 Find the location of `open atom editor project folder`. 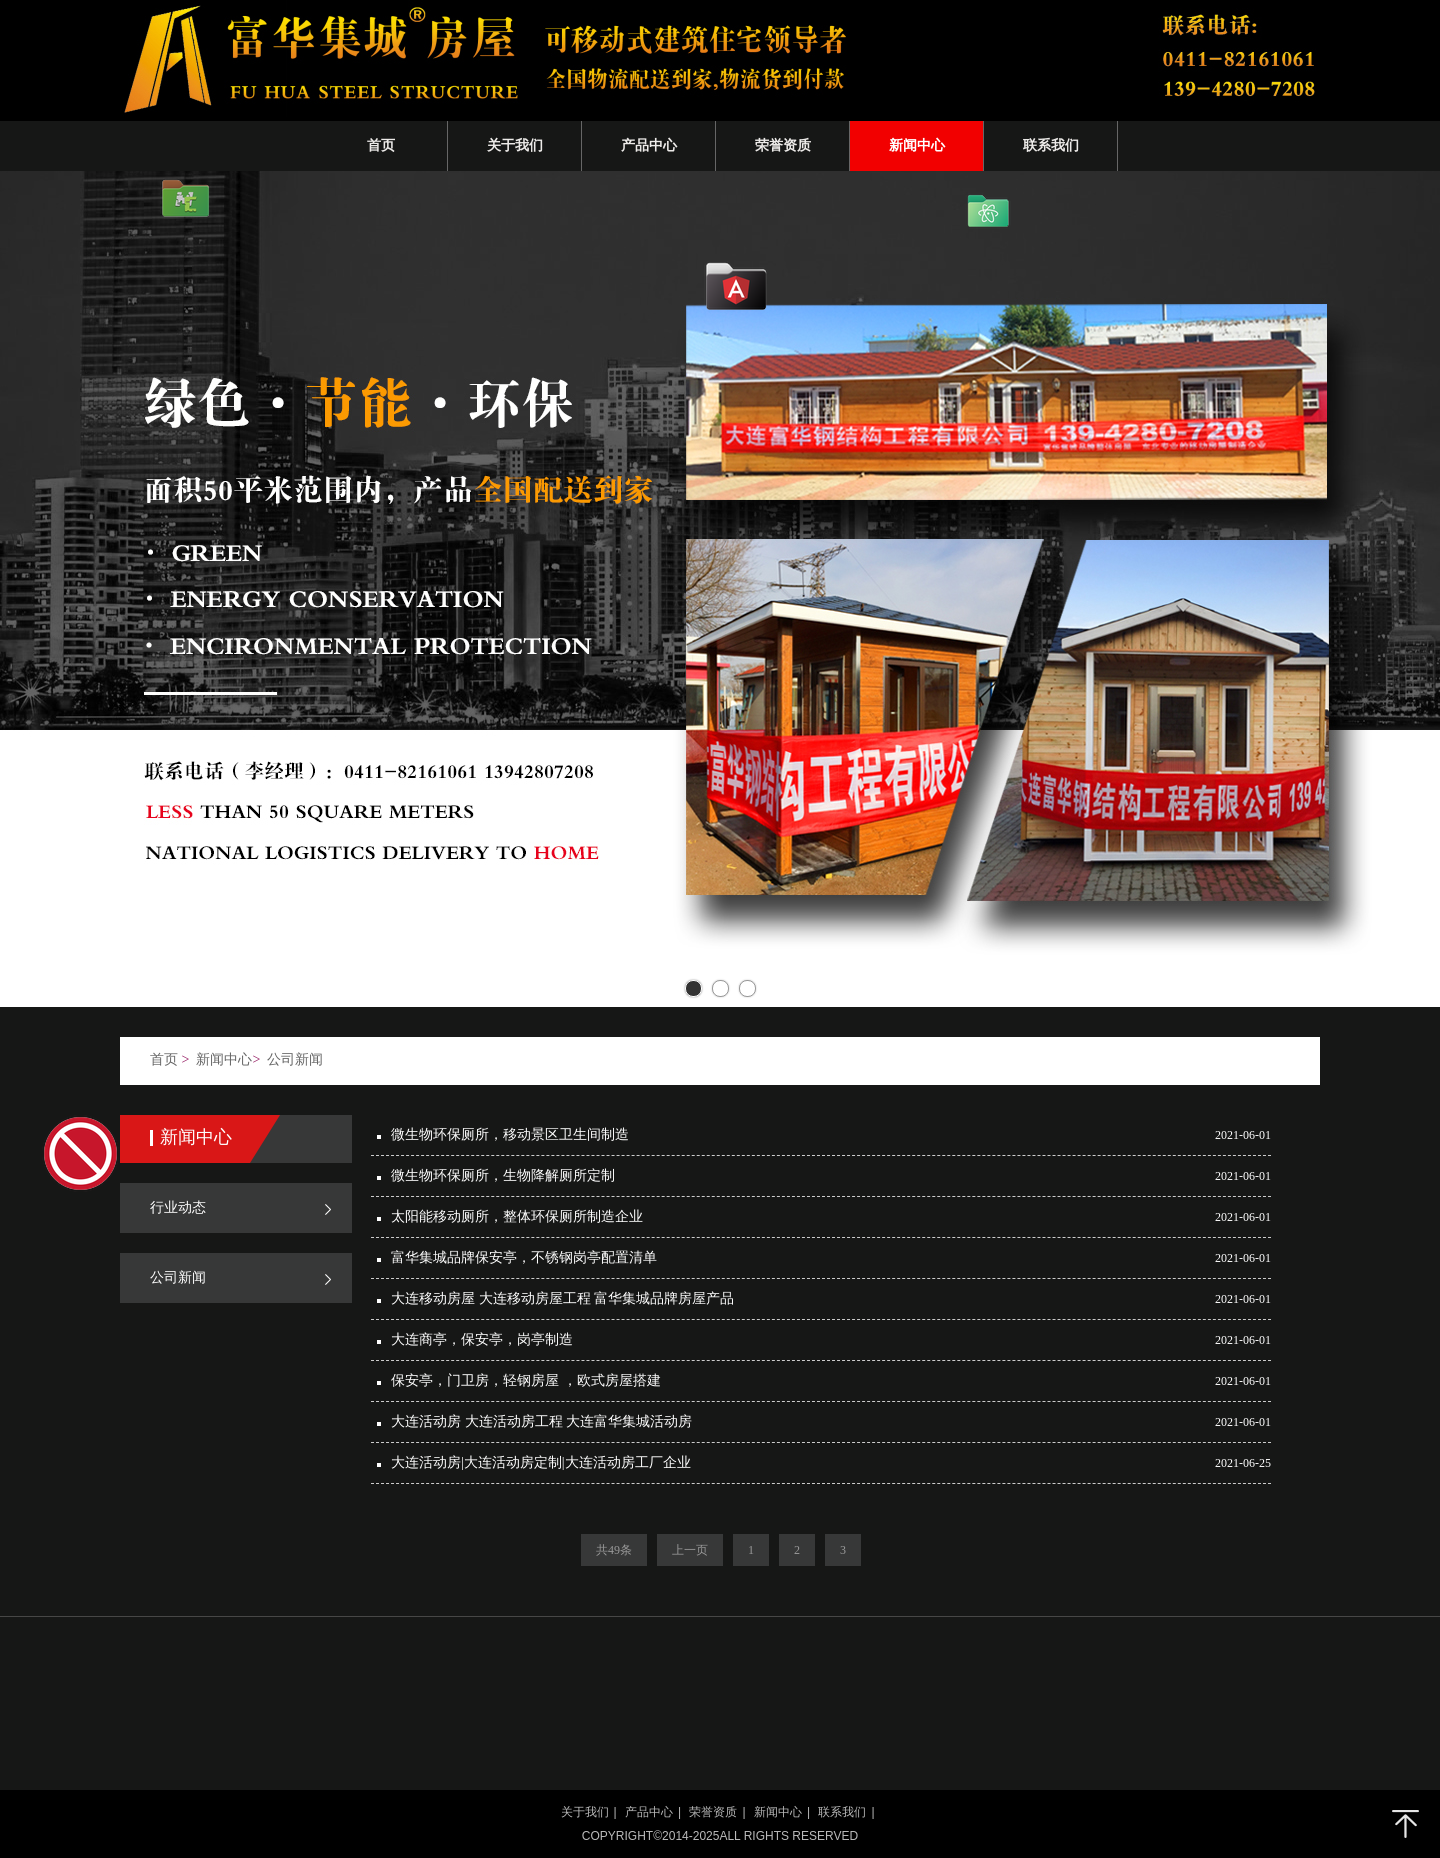

open atom editor project folder is located at coordinates (988, 212).